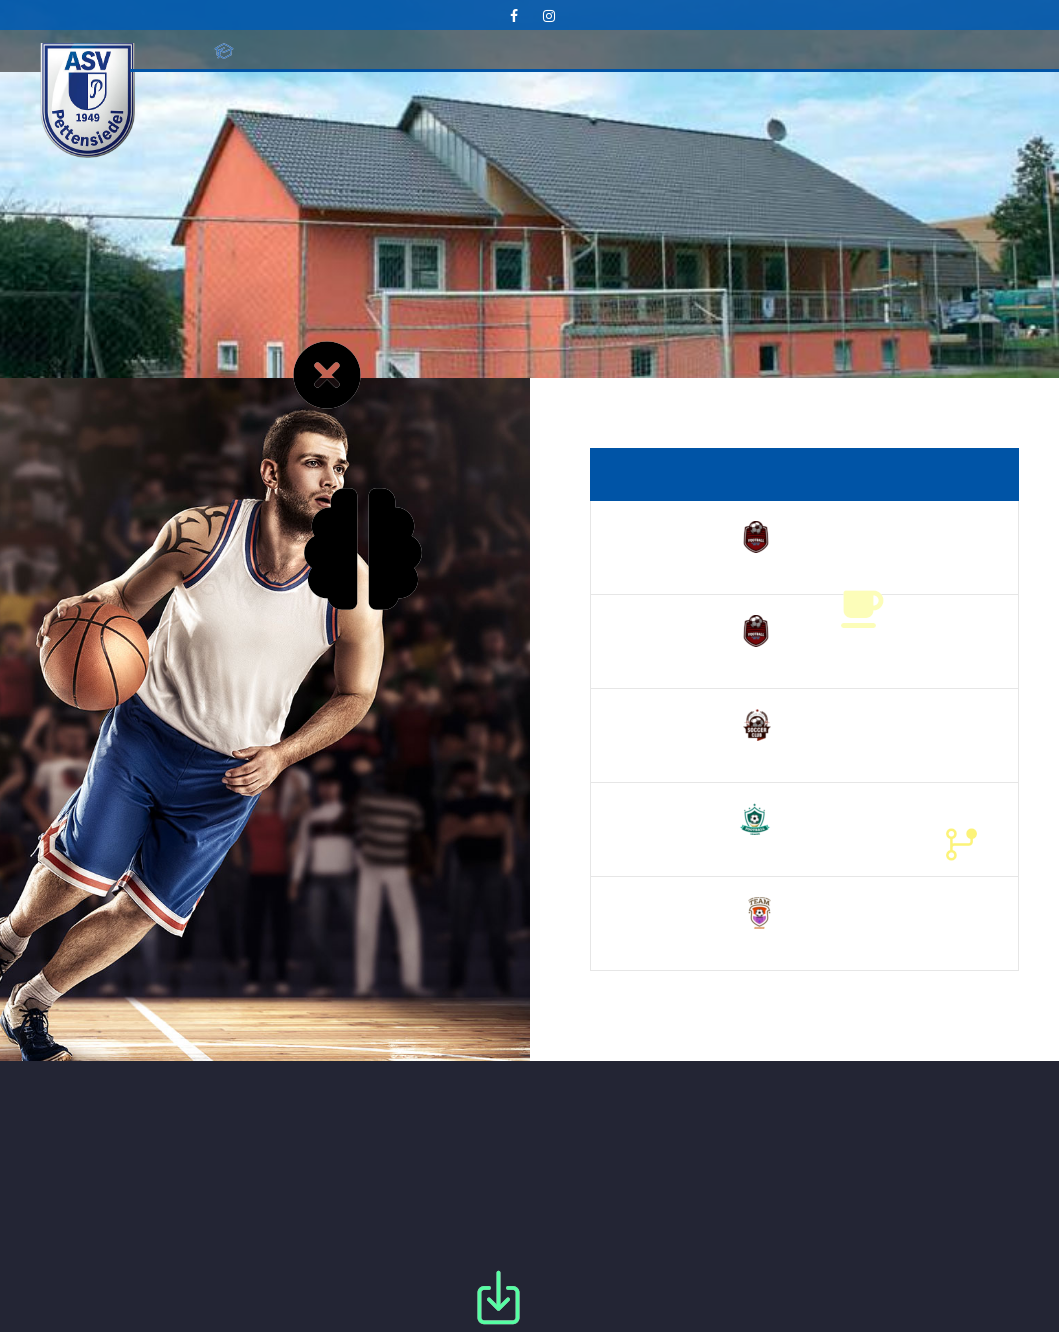  I want to click on take a coffee break or pause work, so click(861, 608).